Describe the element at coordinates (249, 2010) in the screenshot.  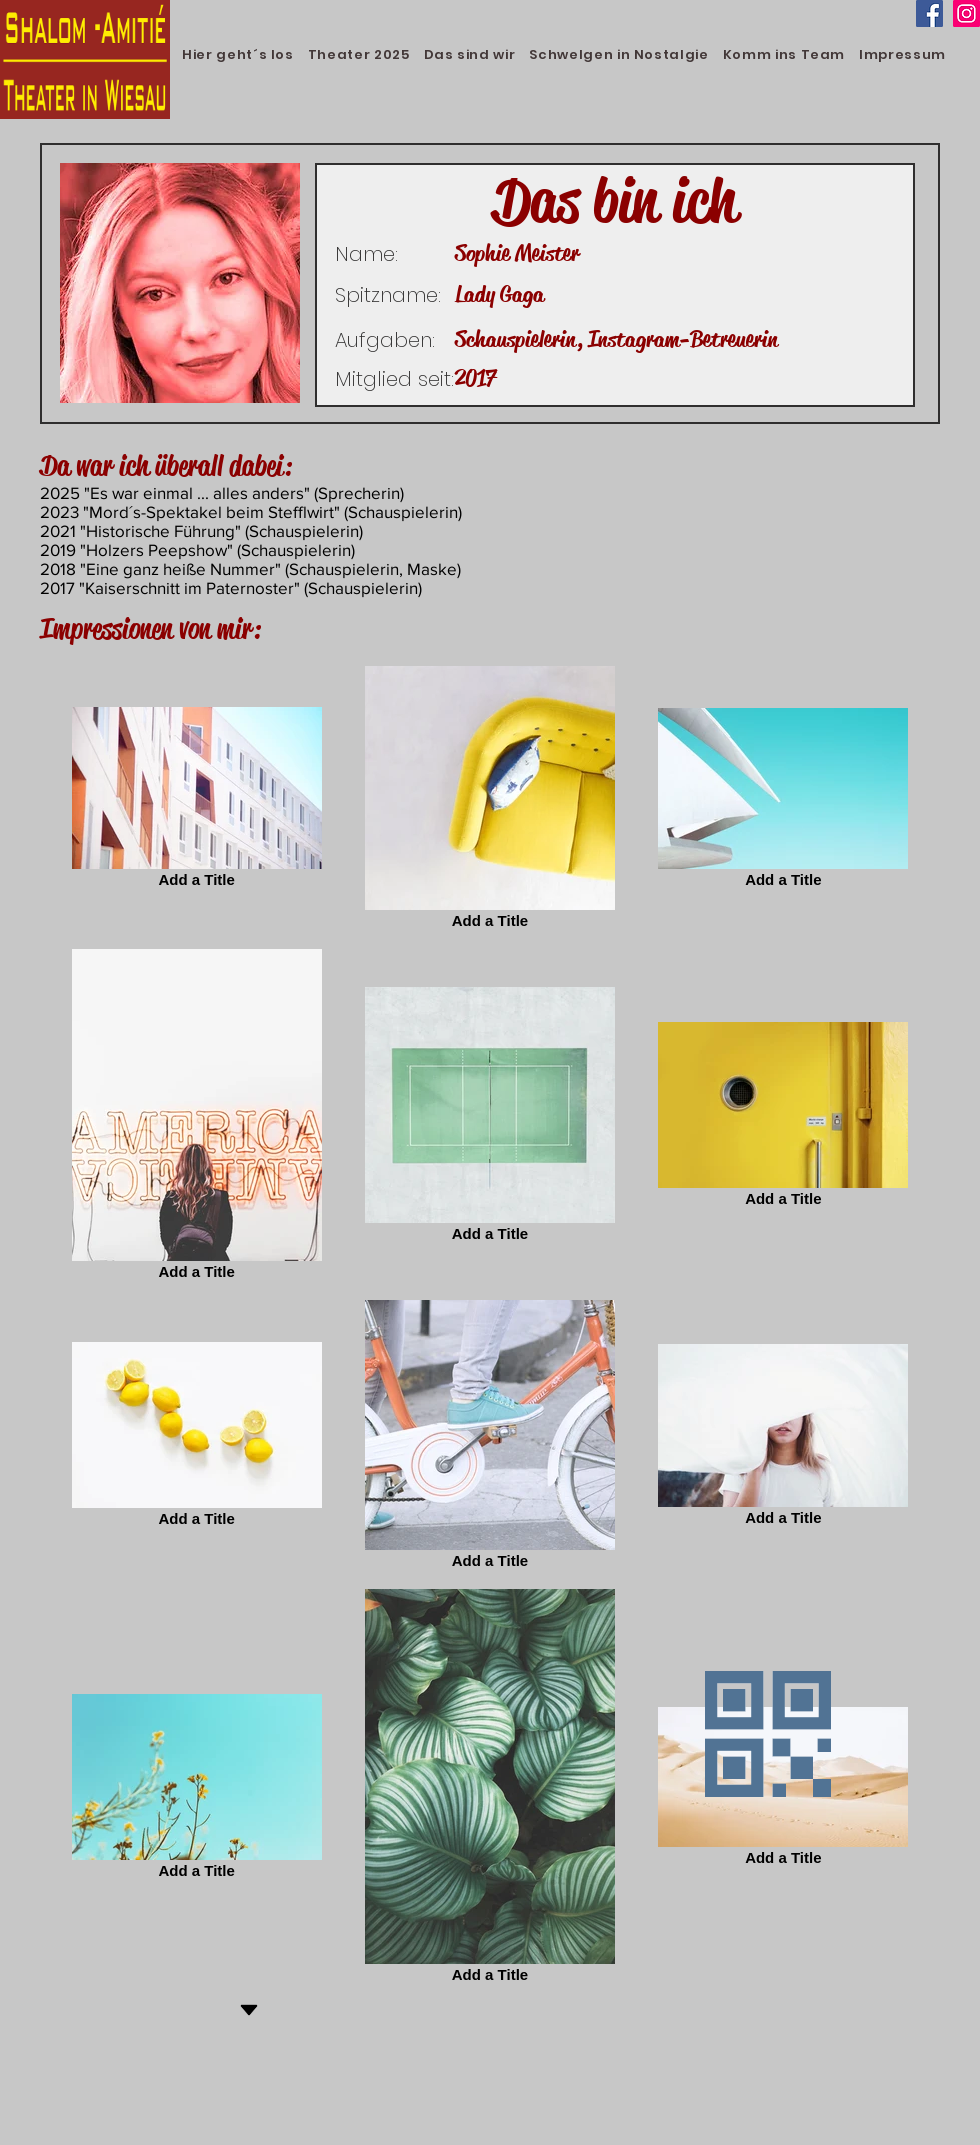
I see `expand a dropdown menu` at that location.